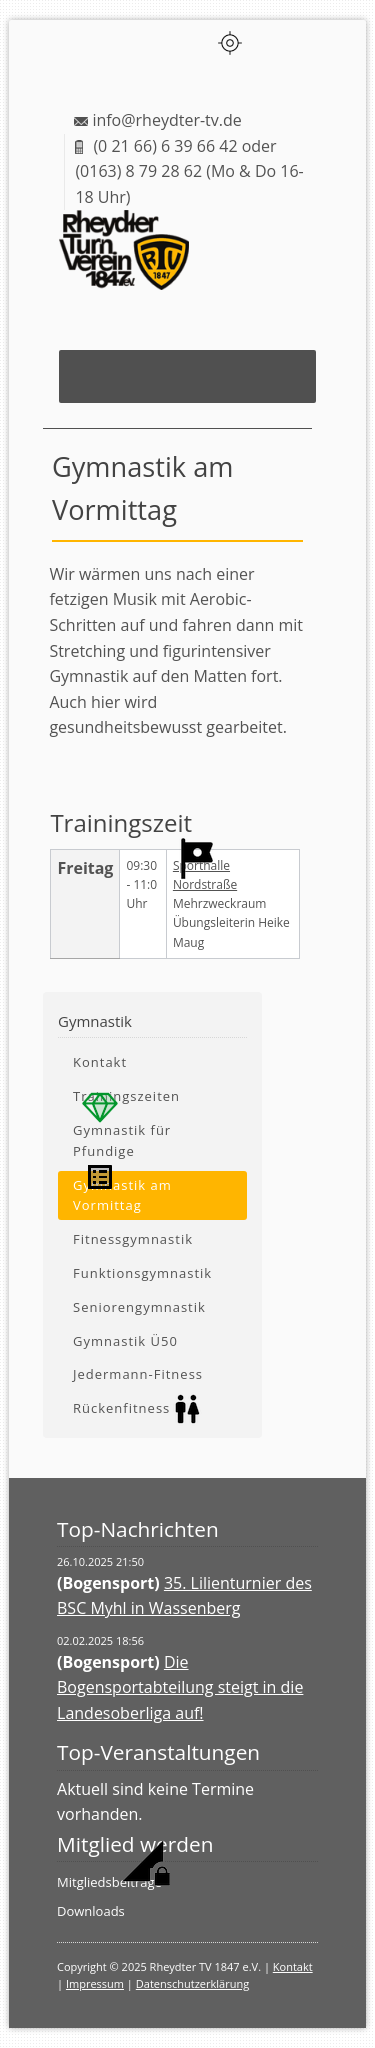 The width and height of the screenshot is (375, 2048). Describe the element at coordinates (100, 1107) in the screenshot. I see `open sketch app` at that location.